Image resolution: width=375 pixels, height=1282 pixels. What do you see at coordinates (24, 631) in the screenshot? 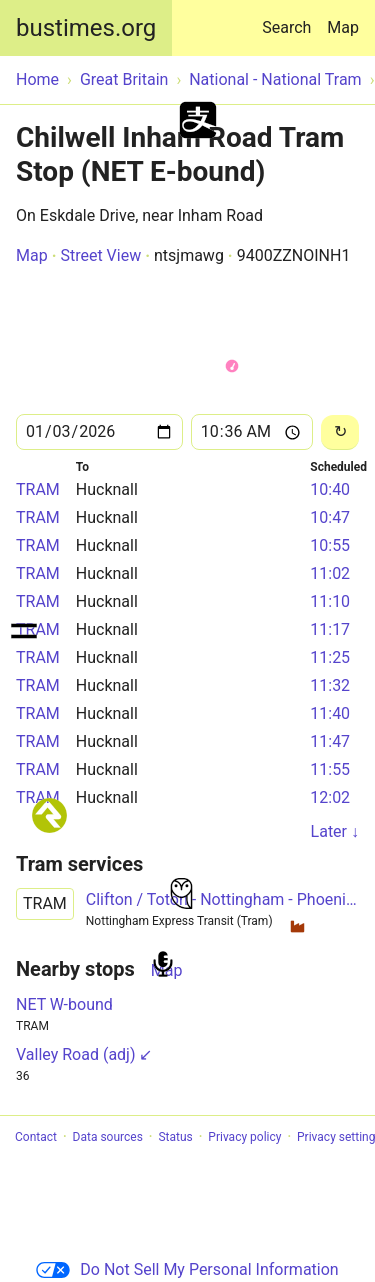
I see `indicates equality or balance between values` at bounding box center [24, 631].